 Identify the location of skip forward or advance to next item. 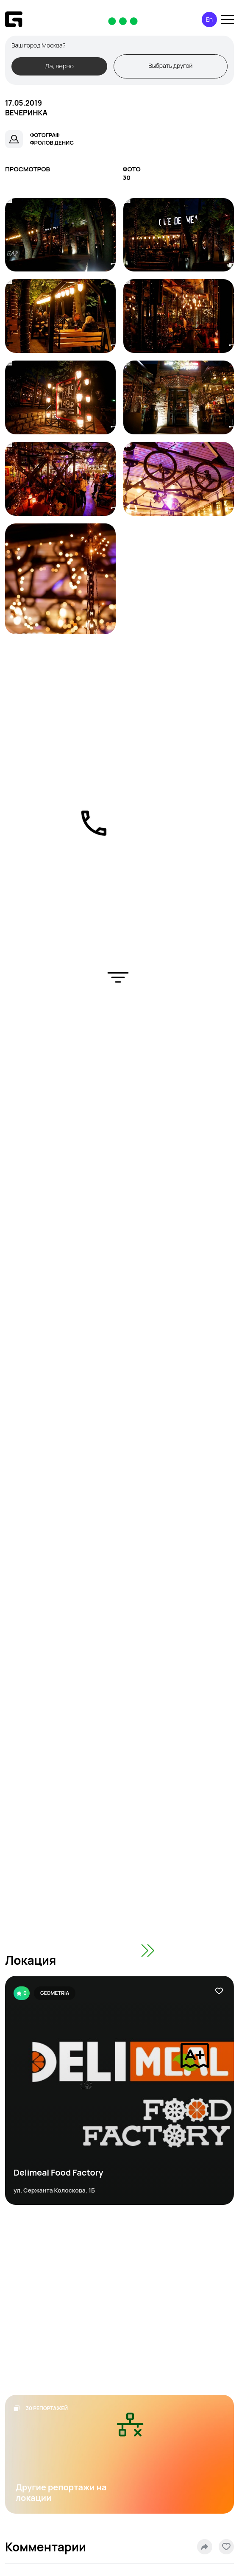
(147, 1950).